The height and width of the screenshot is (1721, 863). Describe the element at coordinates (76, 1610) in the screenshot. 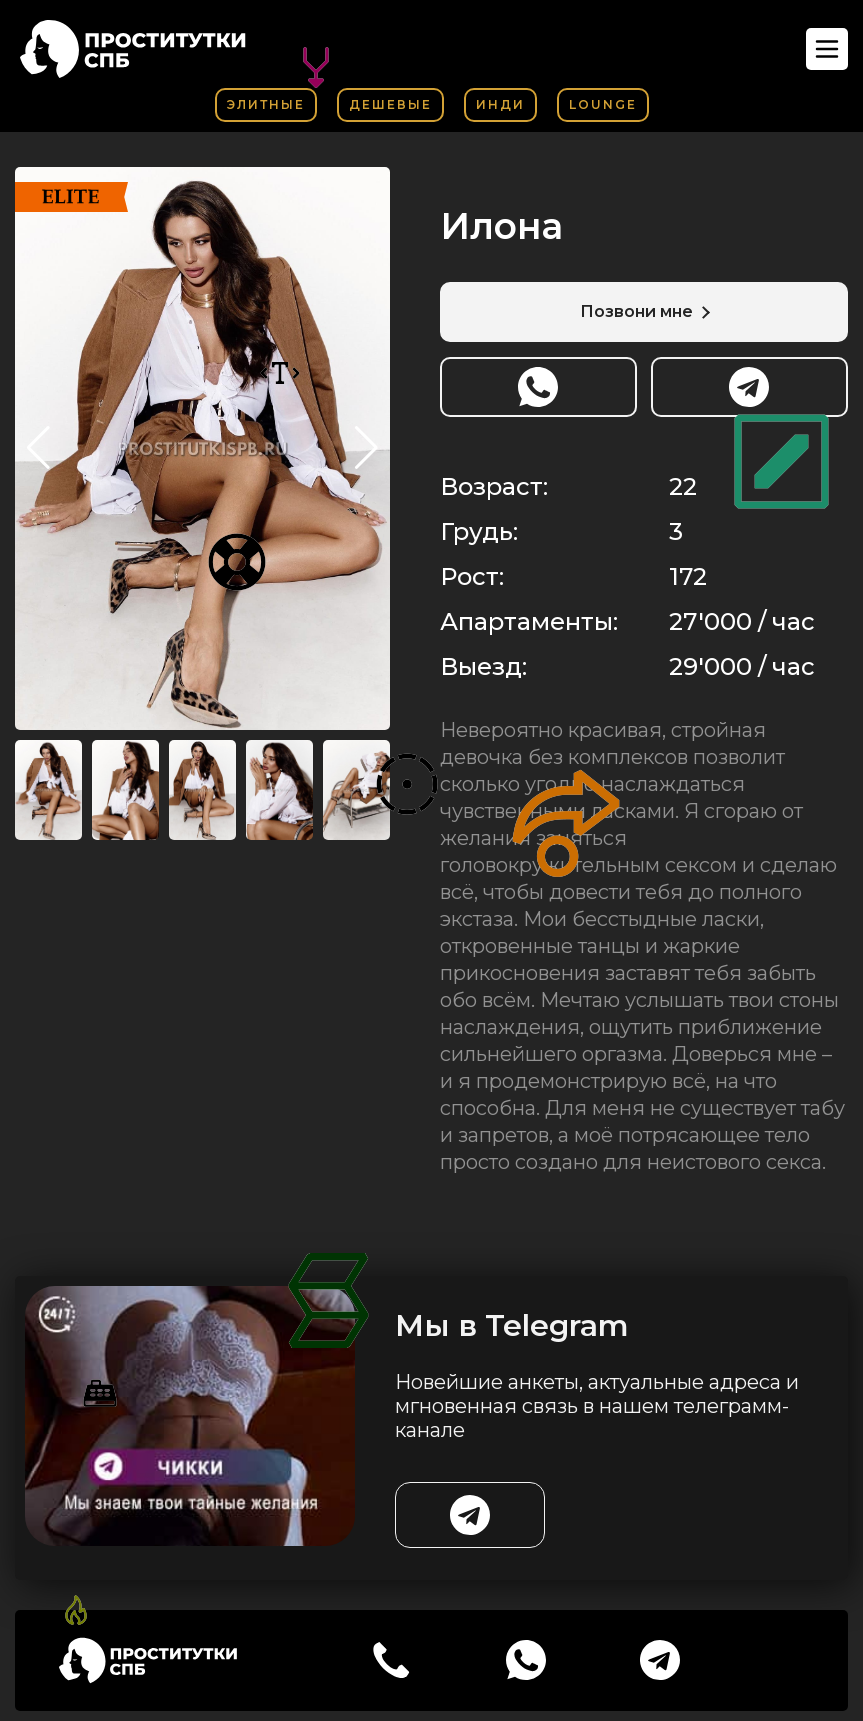

I see `indicates trending or popular content` at that location.